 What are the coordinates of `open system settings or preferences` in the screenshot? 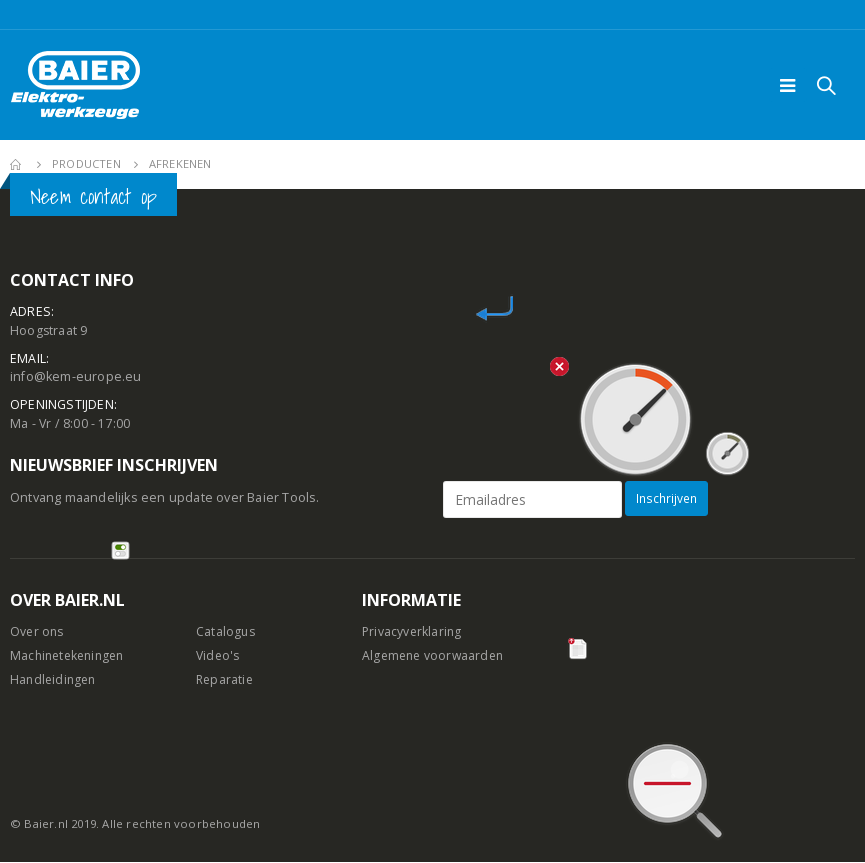 It's located at (120, 550).